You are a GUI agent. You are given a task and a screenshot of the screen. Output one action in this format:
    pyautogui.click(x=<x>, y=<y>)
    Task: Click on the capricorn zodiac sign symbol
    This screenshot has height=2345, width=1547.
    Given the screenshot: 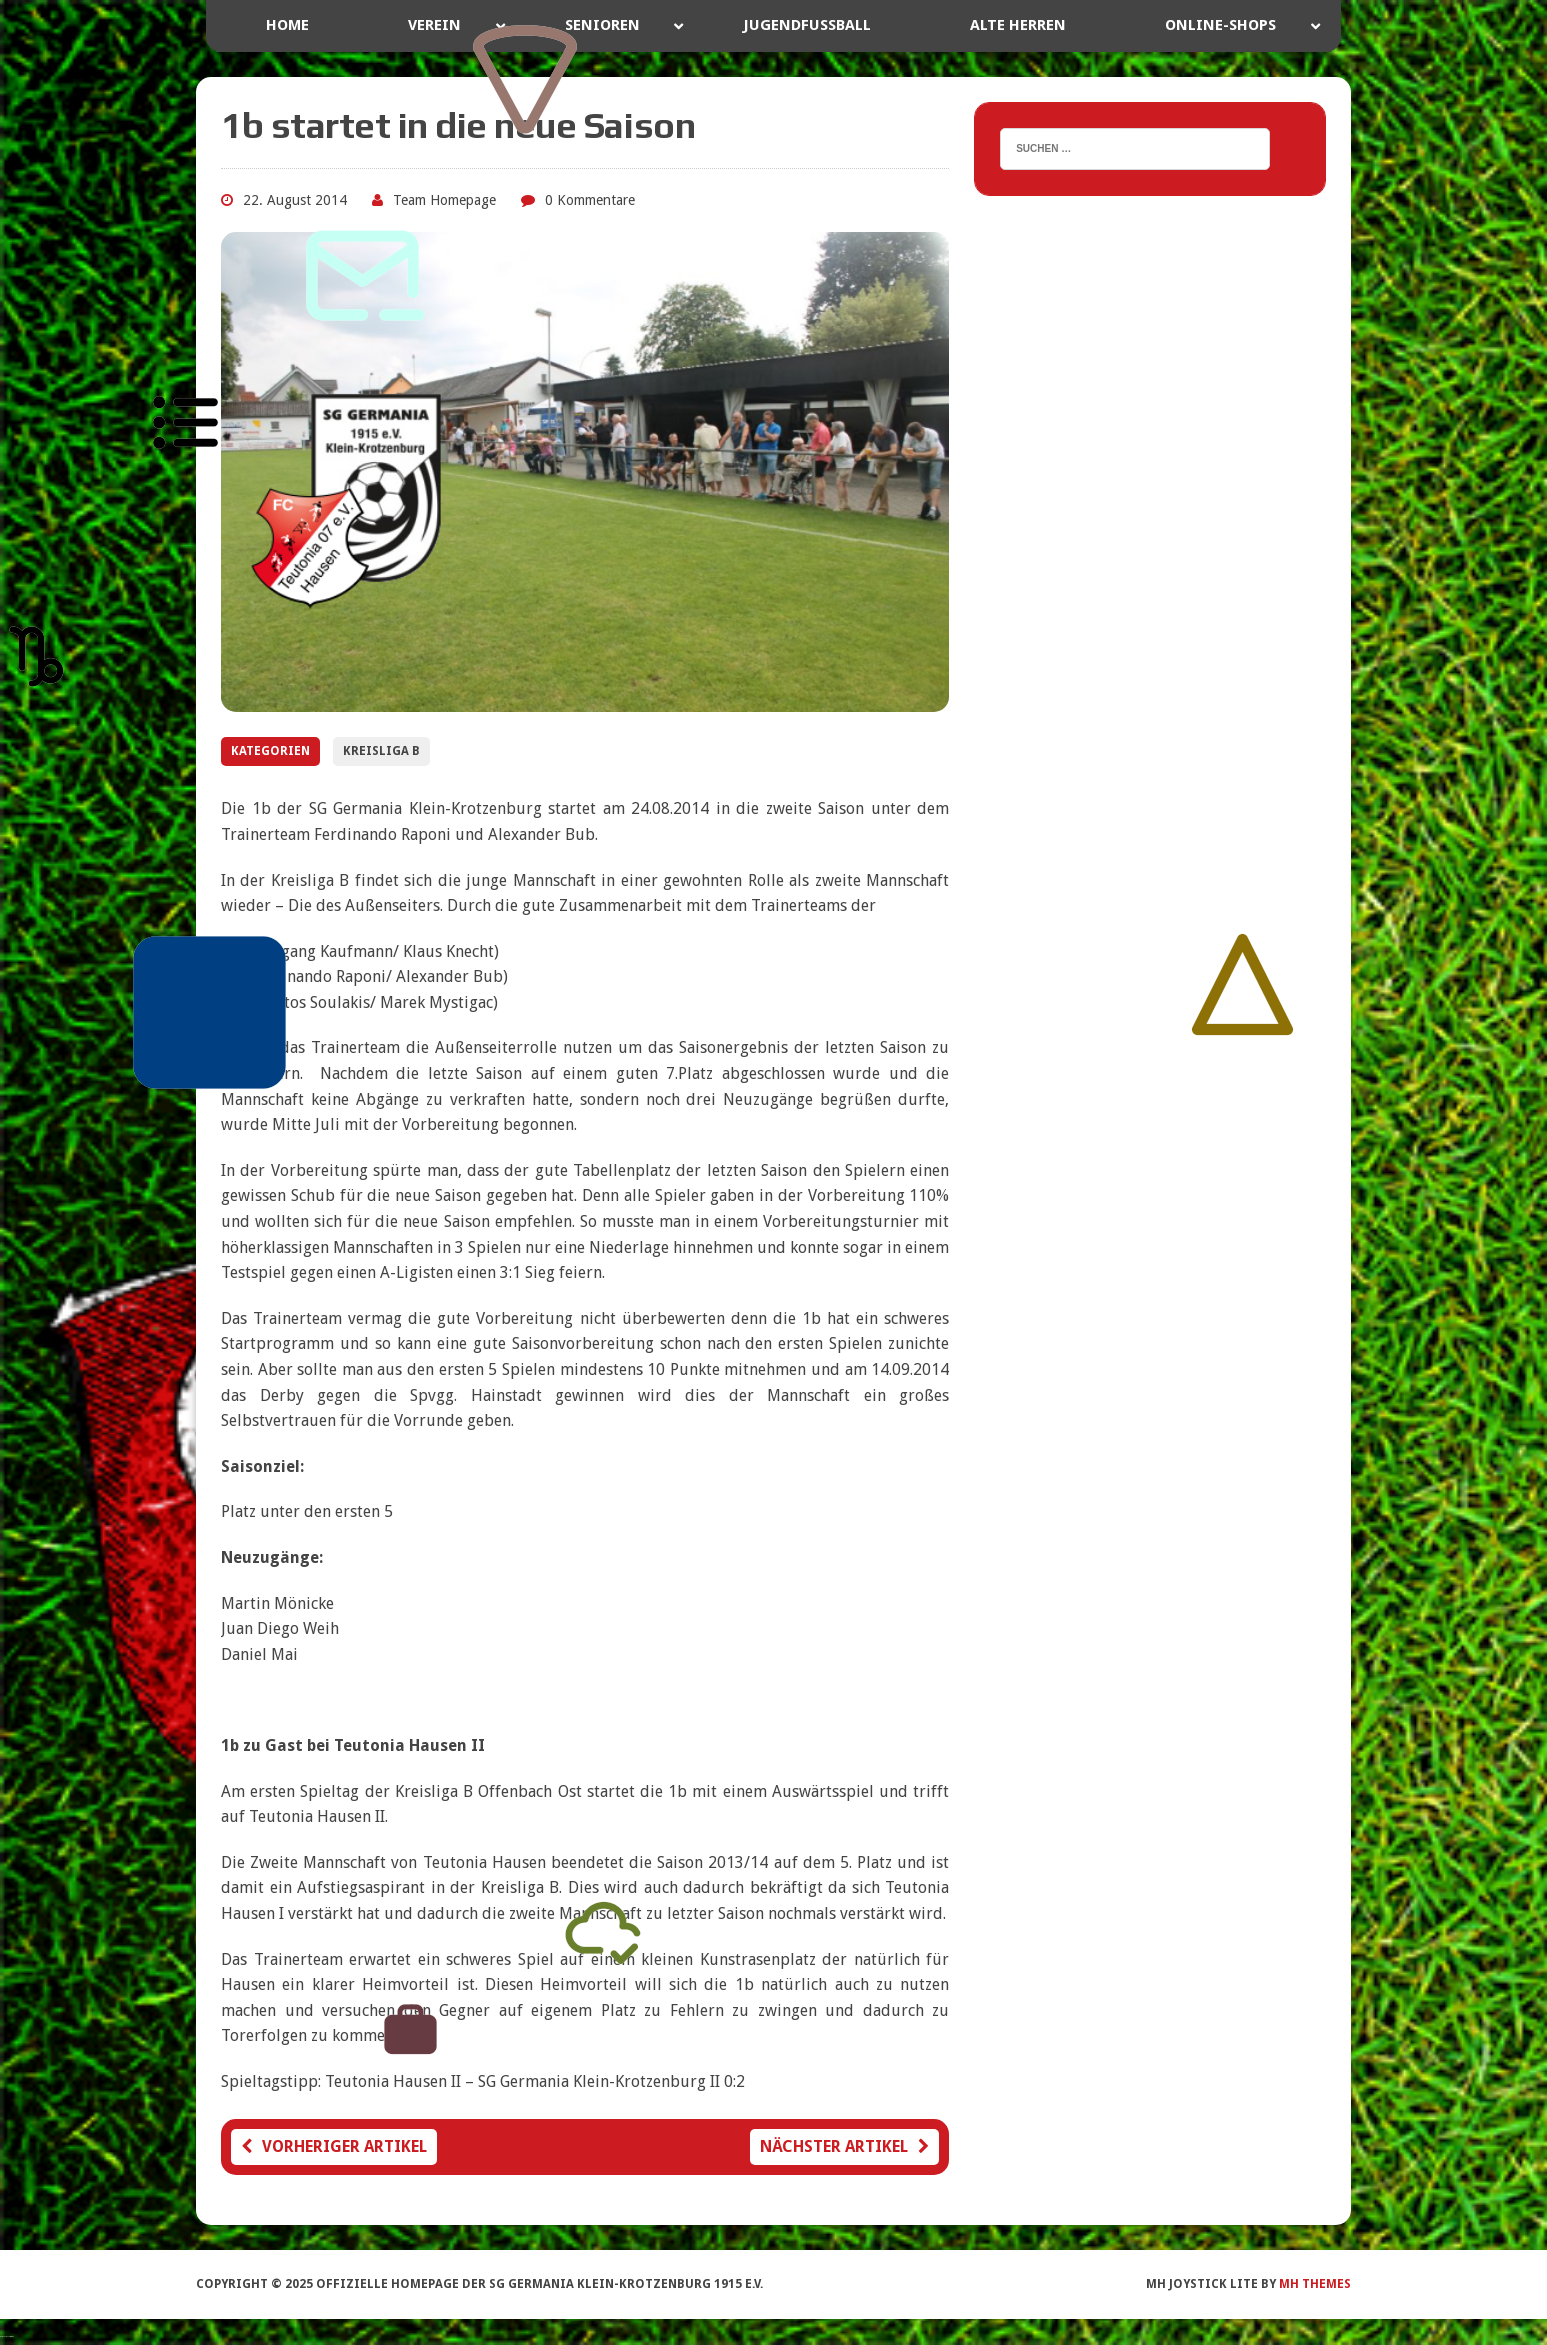 What is the action you would take?
    pyautogui.click(x=38, y=655)
    